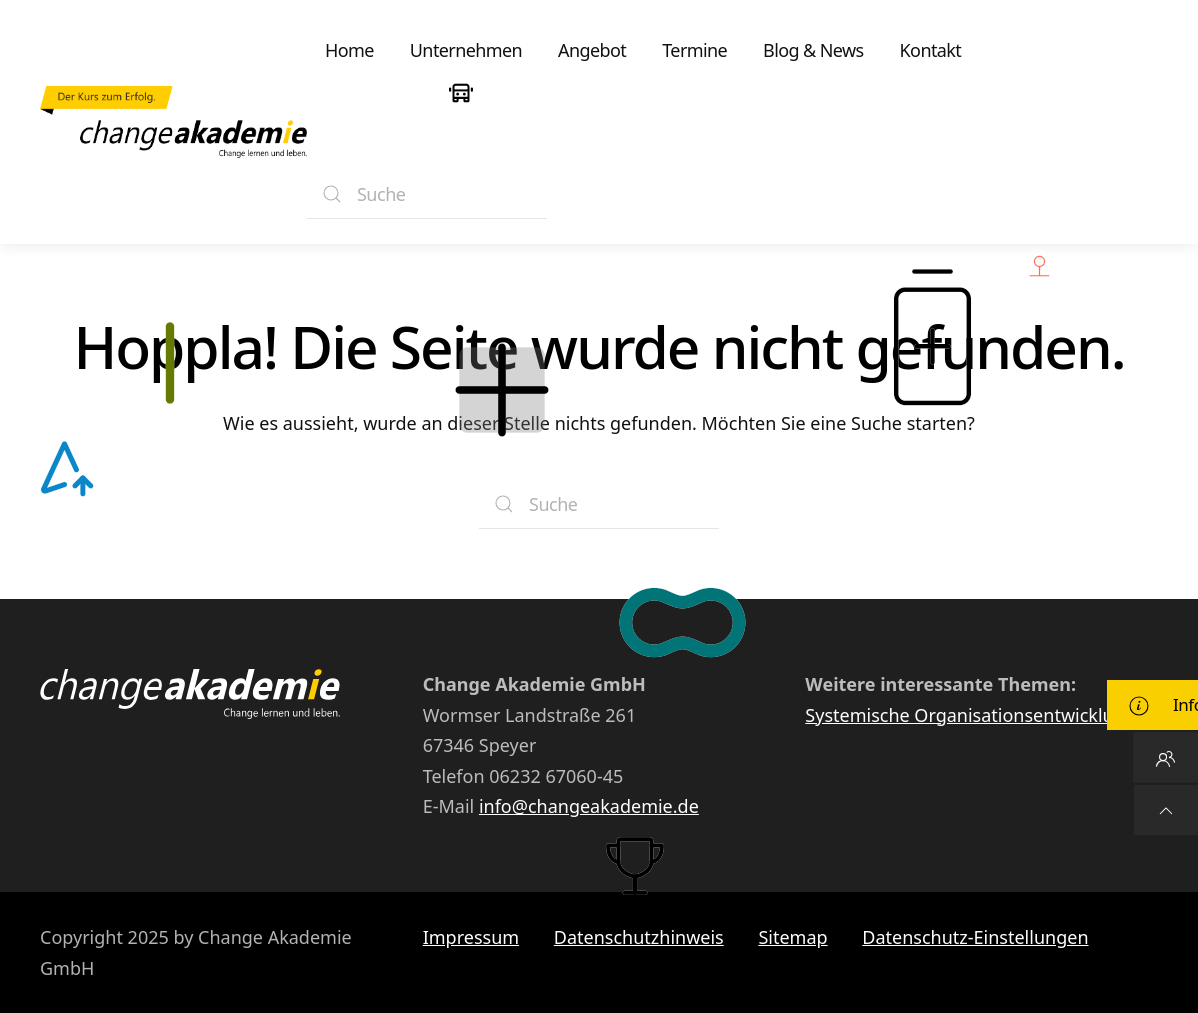  What do you see at coordinates (932, 339) in the screenshot?
I see `add or insert a new battery` at bounding box center [932, 339].